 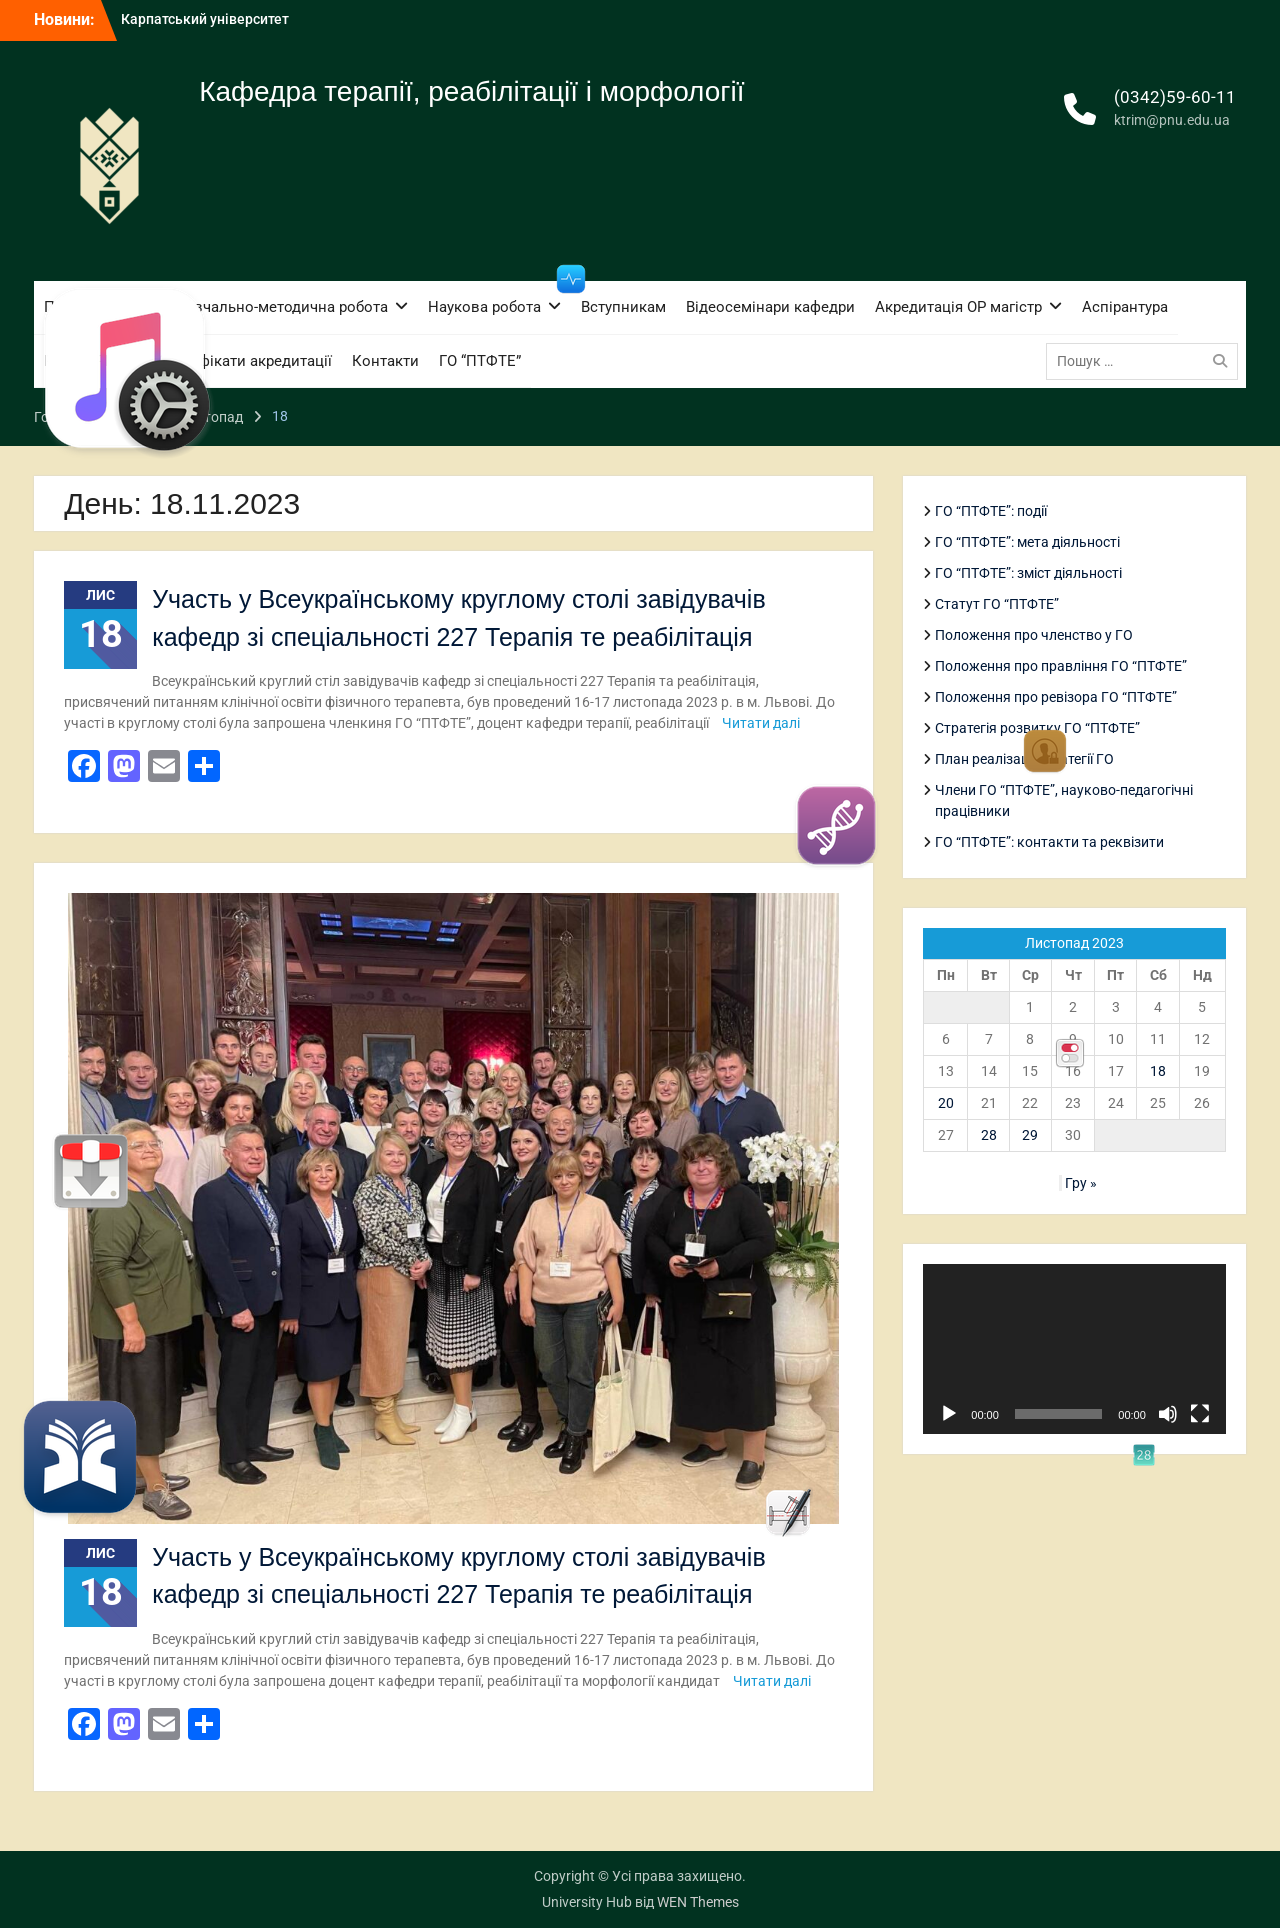 What do you see at coordinates (1144, 1455) in the screenshot?
I see `open the calendar app` at bounding box center [1144, 1455].